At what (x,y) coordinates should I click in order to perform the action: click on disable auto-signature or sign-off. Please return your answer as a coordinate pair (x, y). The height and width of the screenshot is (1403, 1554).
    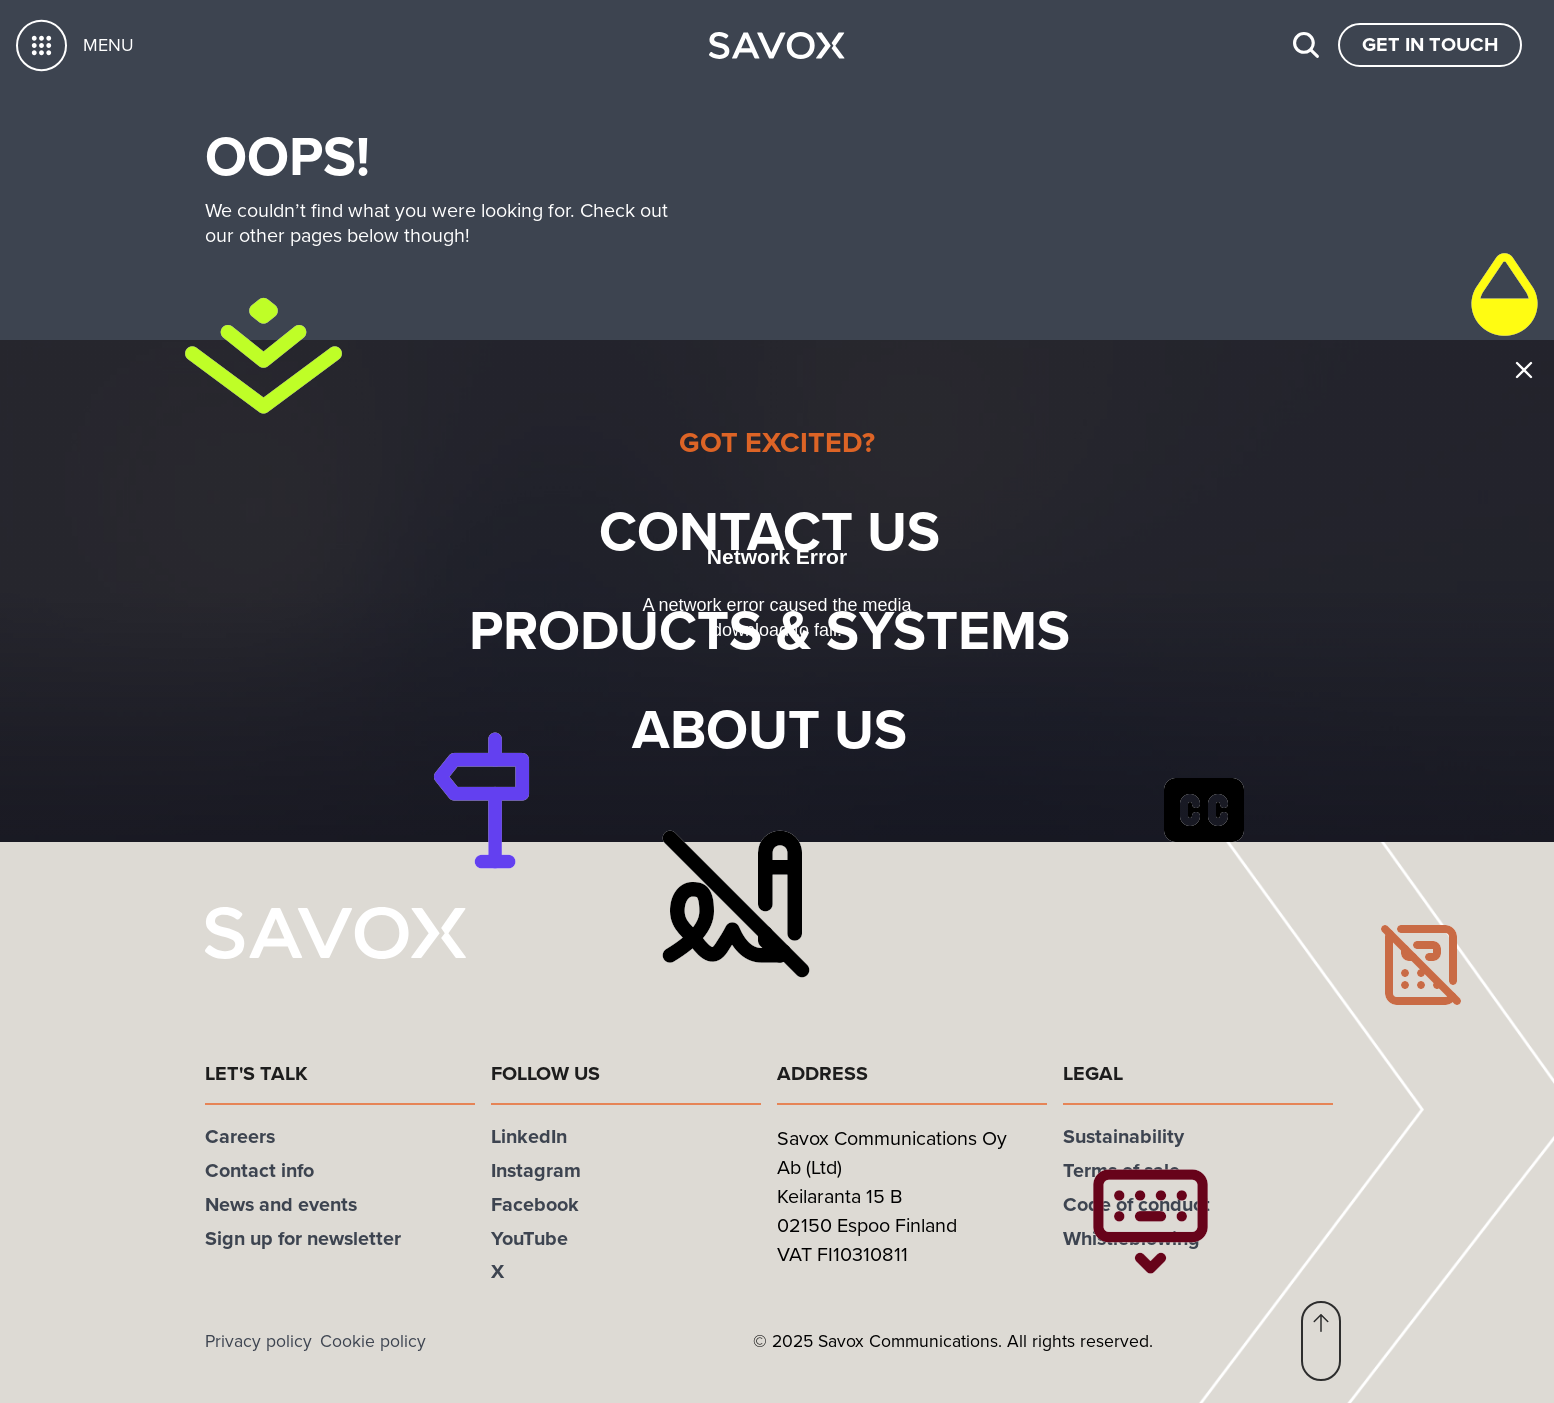
    Looking at the image, I should click on (736, 904).